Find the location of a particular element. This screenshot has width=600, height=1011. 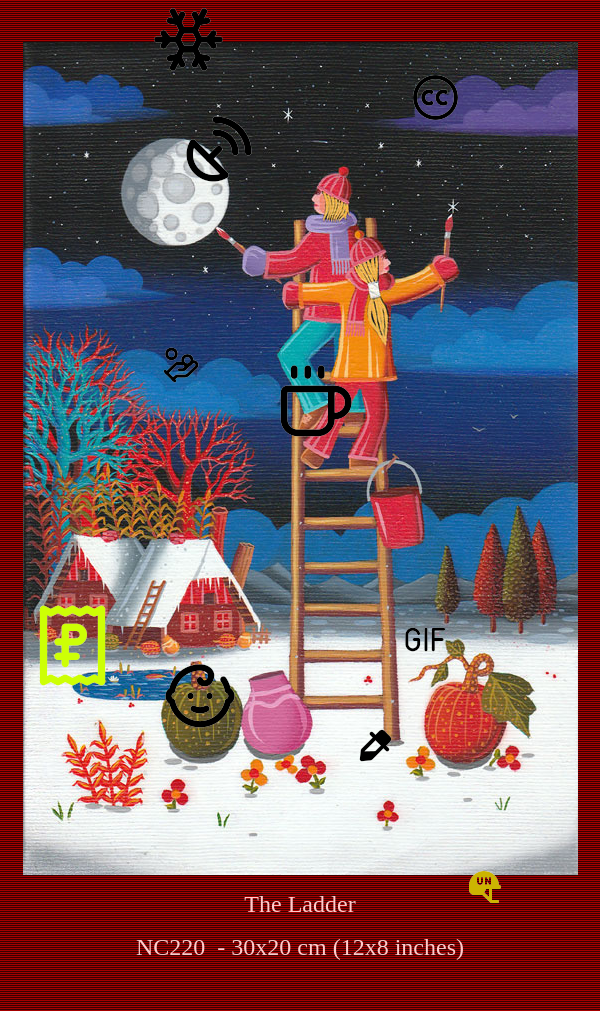

access parental or child-friendly mode is located at coordinates (200, 696).